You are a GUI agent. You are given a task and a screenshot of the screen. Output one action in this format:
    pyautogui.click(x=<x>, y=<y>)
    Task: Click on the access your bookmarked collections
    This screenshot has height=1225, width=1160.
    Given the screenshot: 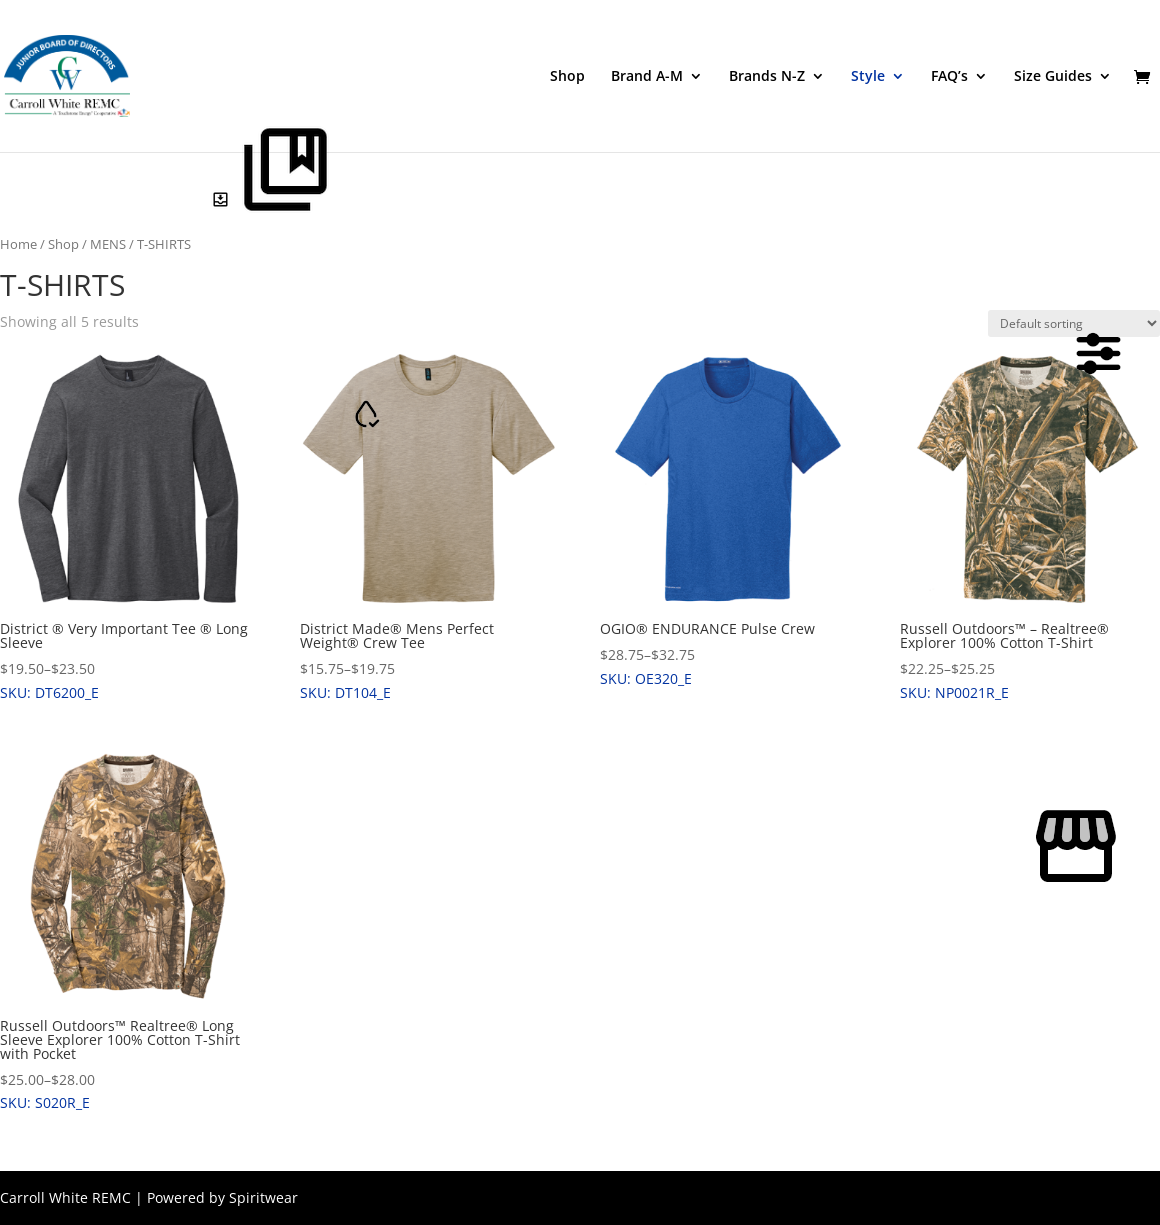 What is the action you would take?
    pyautogui.click(x=285, y=169)
    